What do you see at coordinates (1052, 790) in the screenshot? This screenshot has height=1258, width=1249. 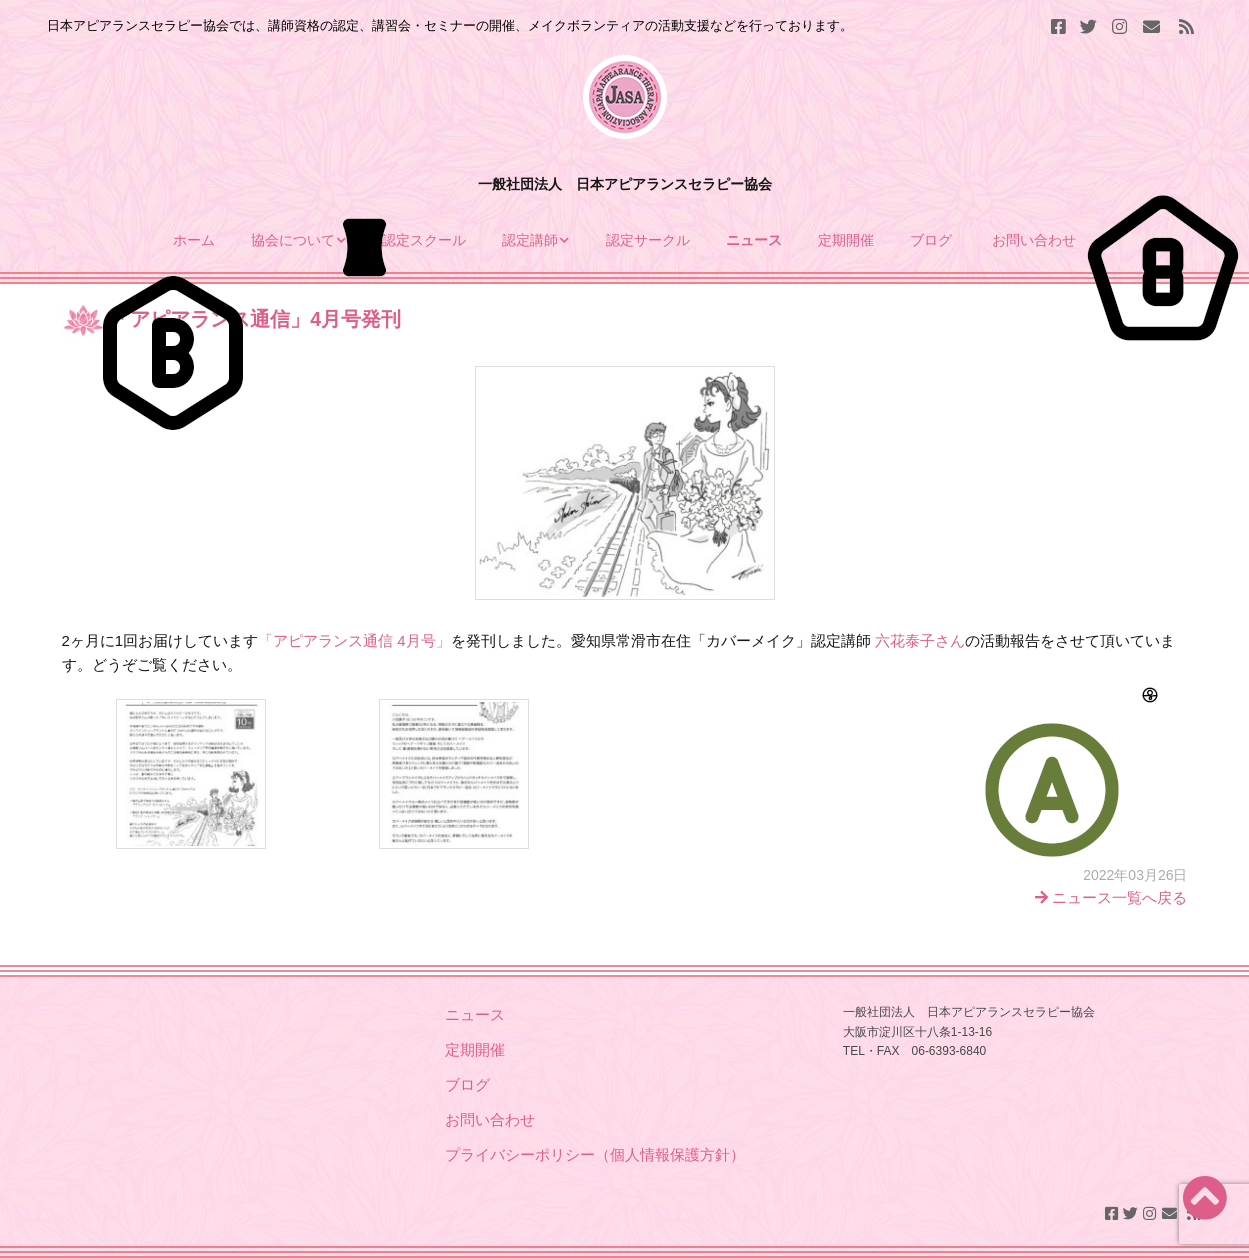 I see `xbox controller A button indicator` at bounding box center [1052, 790].